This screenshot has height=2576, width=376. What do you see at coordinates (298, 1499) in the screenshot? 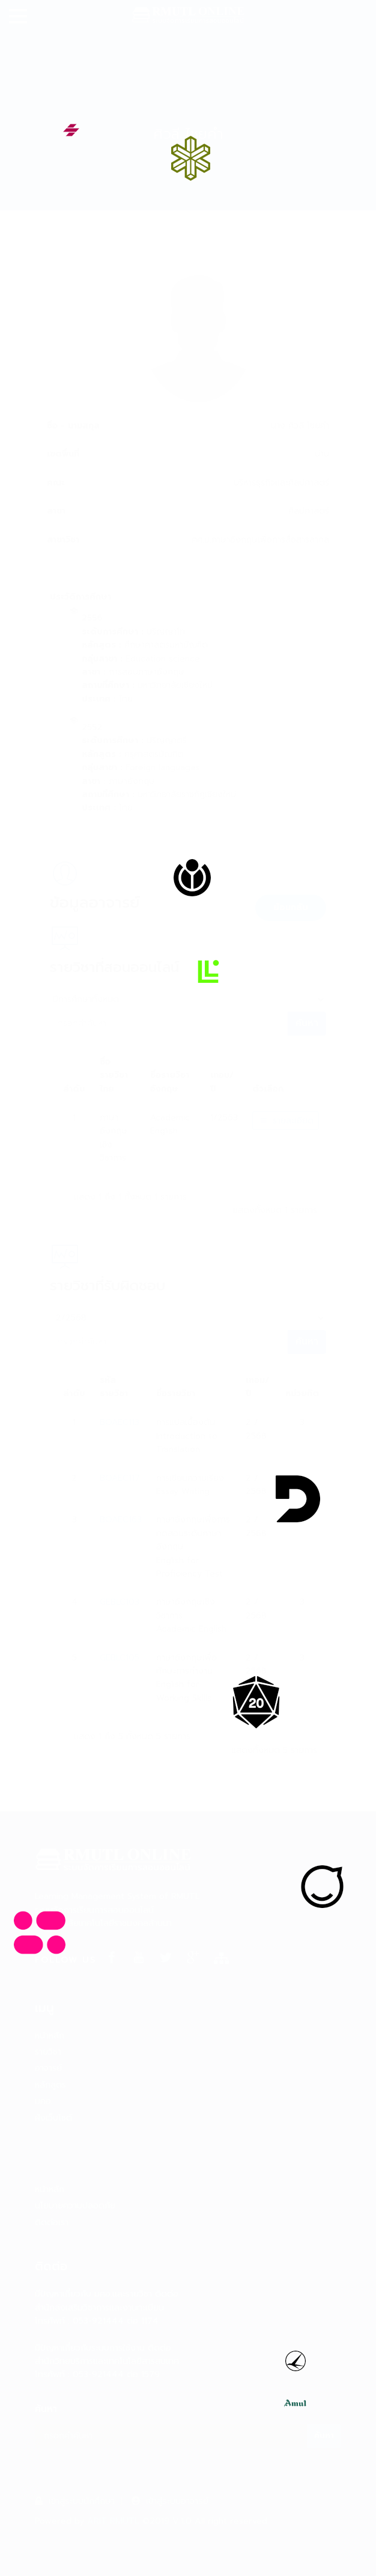
I see `deepgram logo` at bounding box center [298, 1499].